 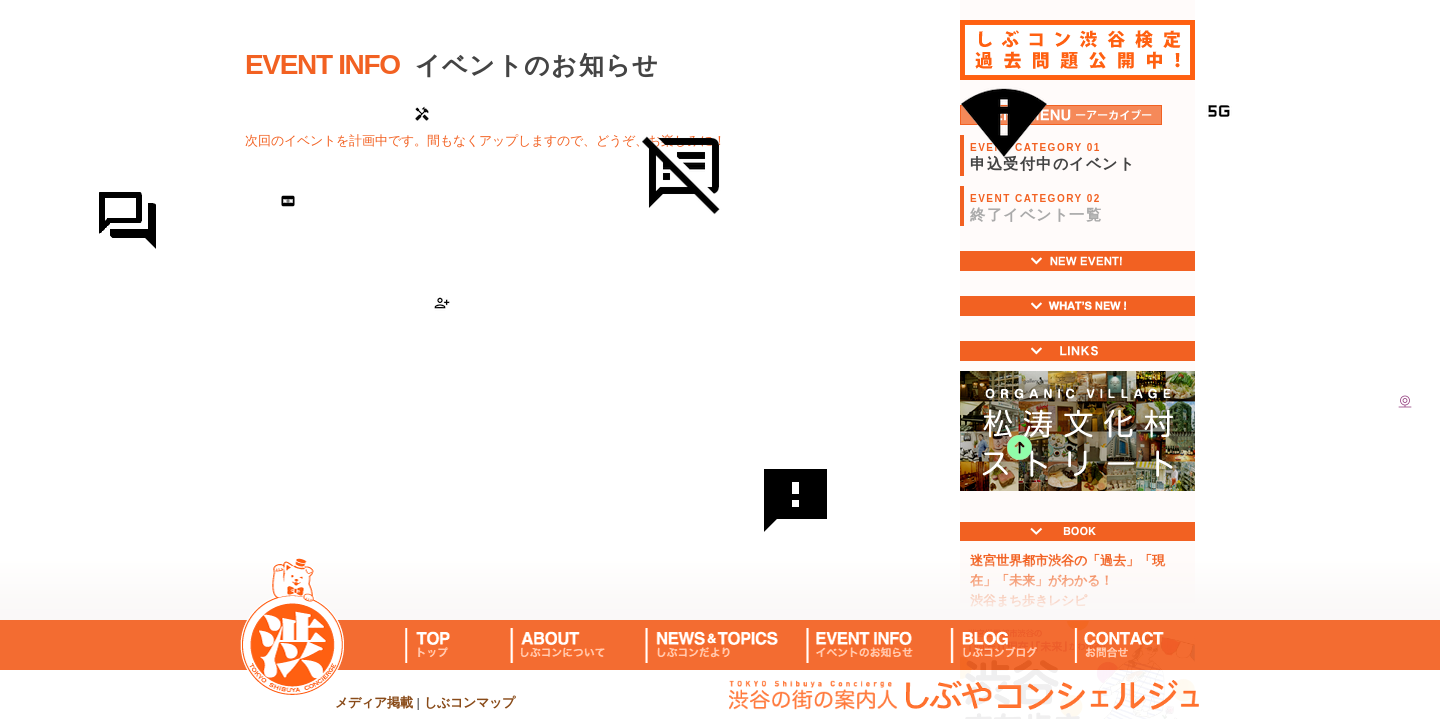 I want to click on mute or disable speaker notes, so click(x=684, y=173).